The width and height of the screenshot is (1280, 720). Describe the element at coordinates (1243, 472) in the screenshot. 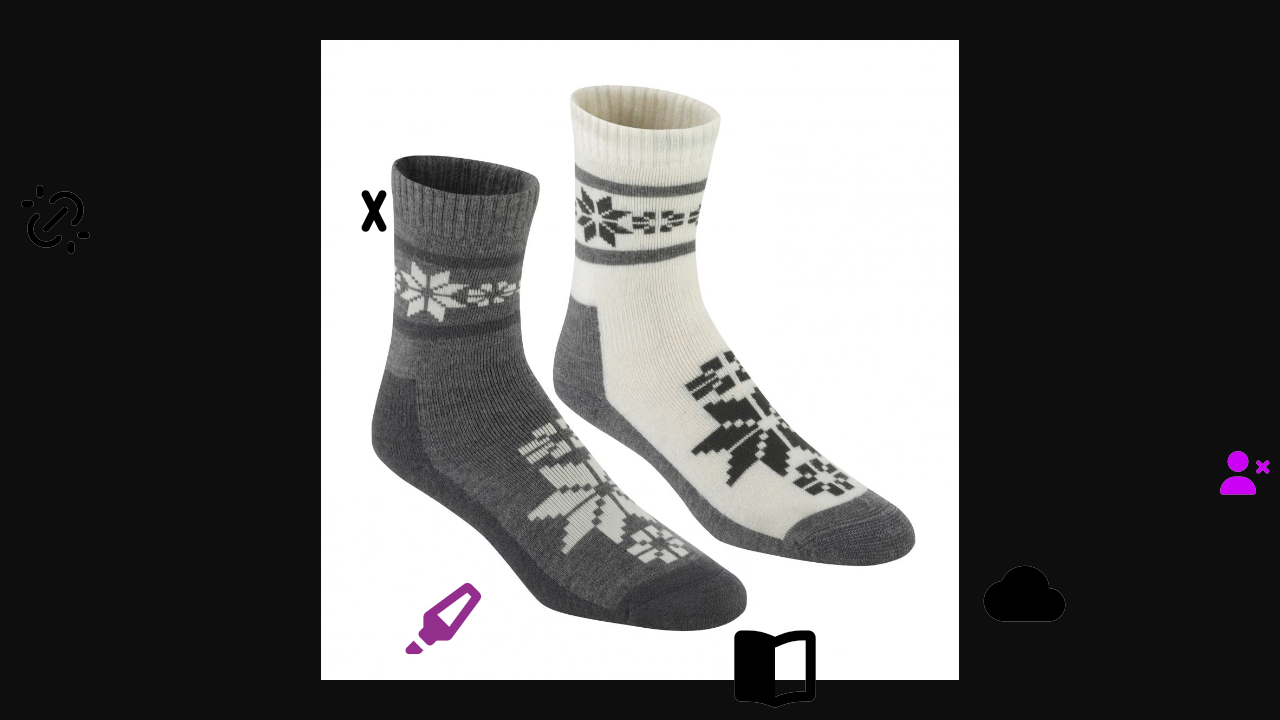

I see `remove a user from the list` at that location.